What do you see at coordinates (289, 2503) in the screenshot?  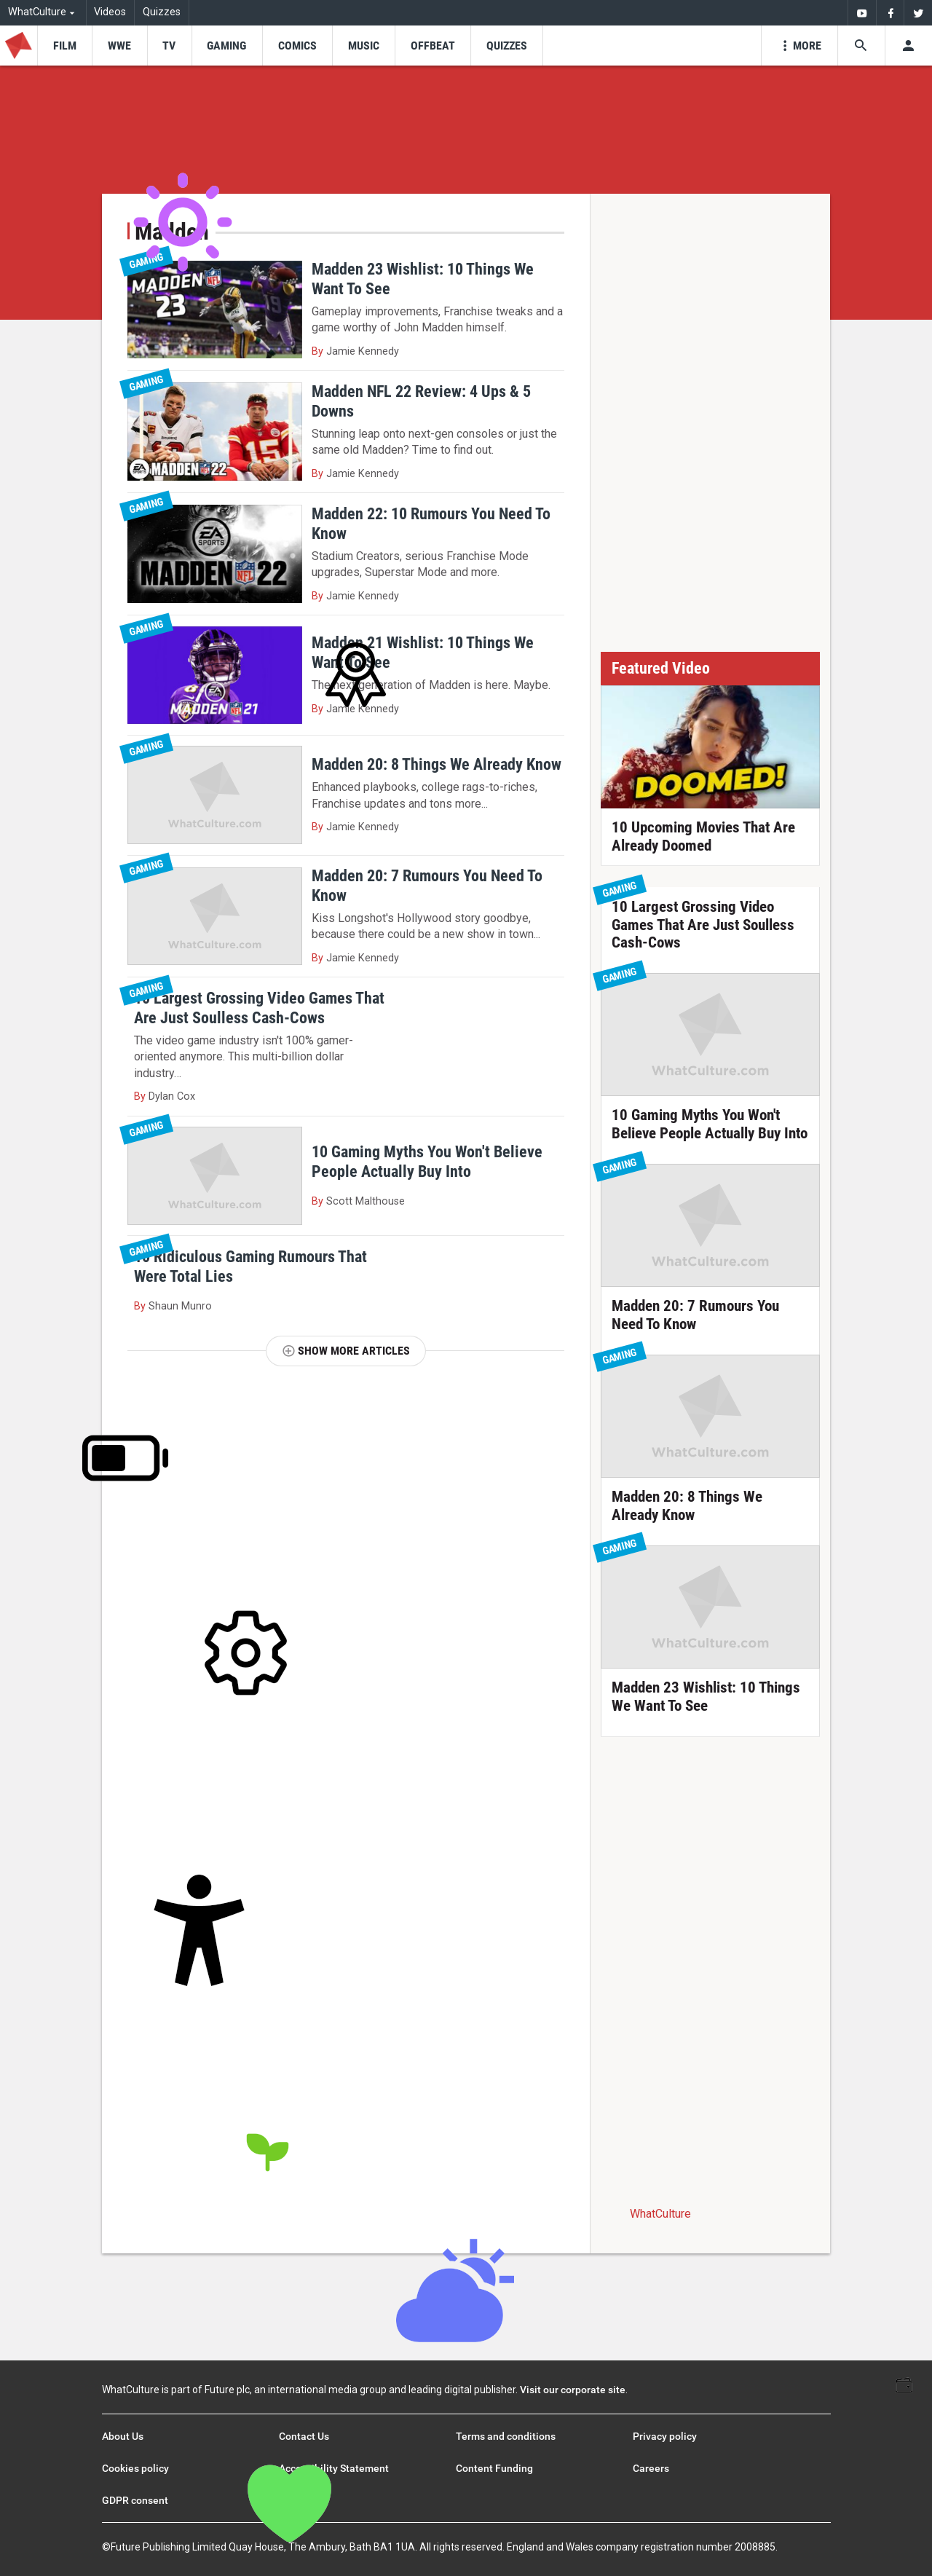 I see `add to favorites` at bounding box center [289, 2503].